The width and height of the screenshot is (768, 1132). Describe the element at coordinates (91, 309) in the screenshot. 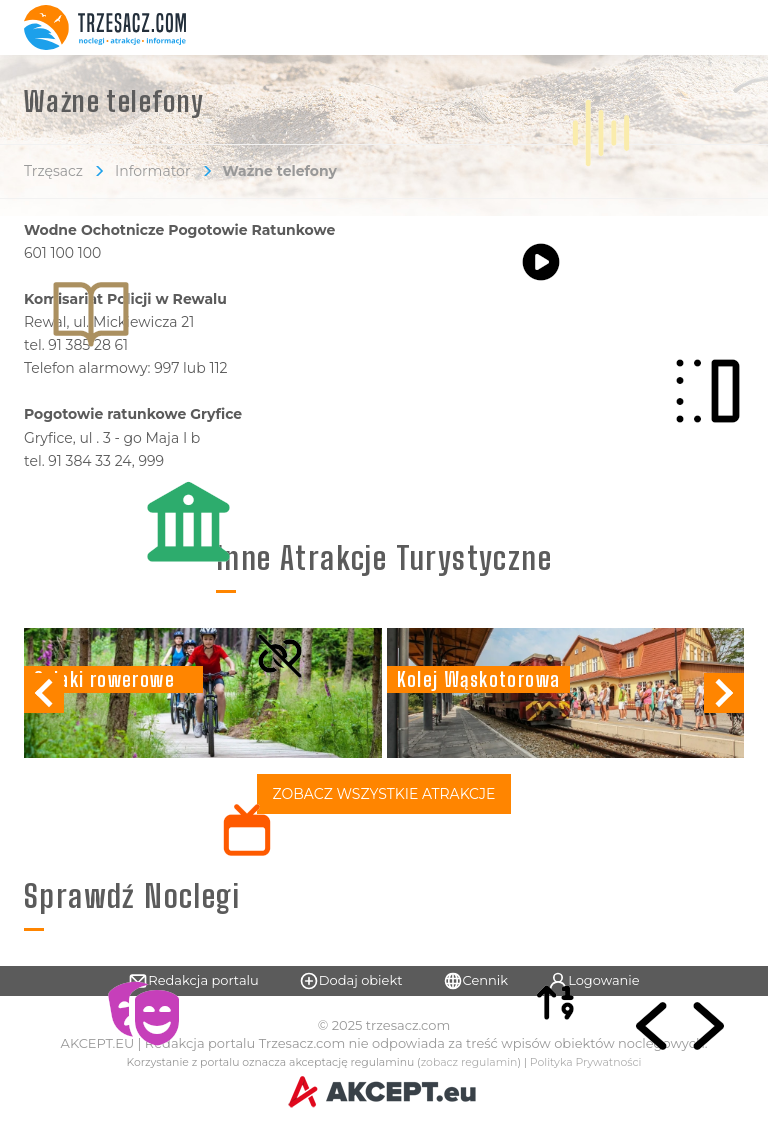

I see `open reading mode or e-reader` at that location.